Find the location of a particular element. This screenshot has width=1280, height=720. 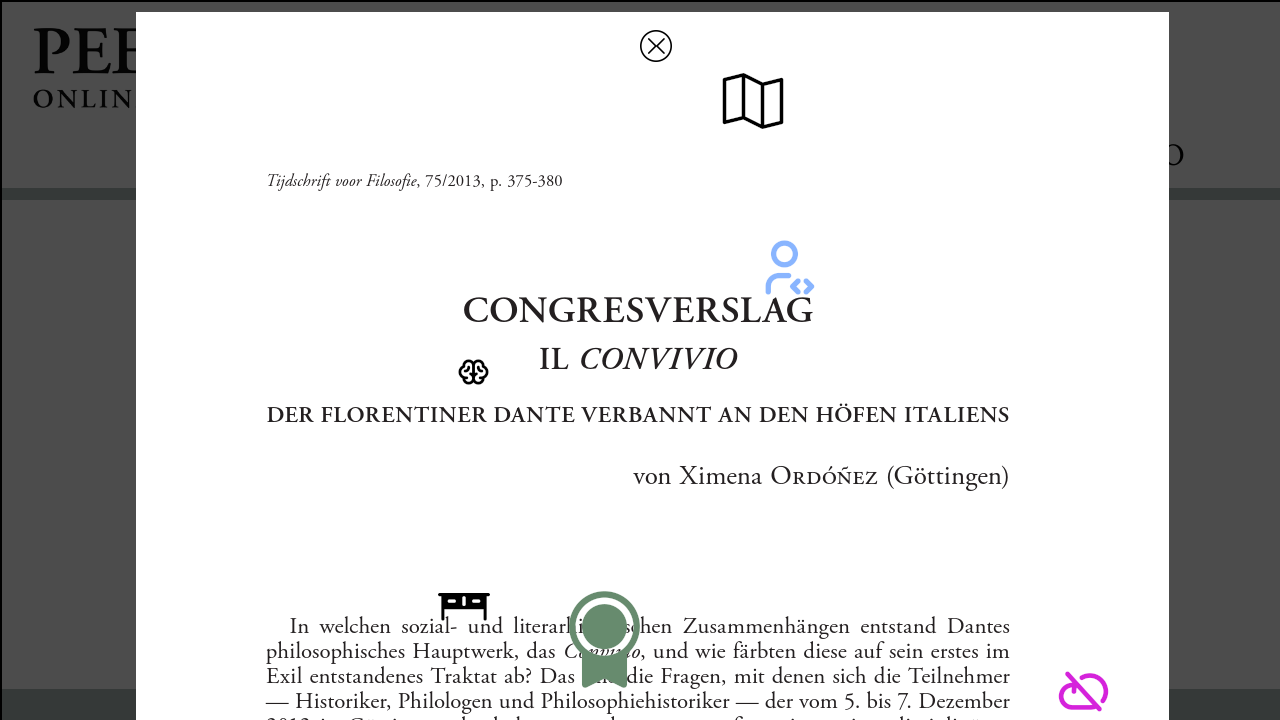

indicates no cloud connection or offline status is located at coordinates (1083, 691).